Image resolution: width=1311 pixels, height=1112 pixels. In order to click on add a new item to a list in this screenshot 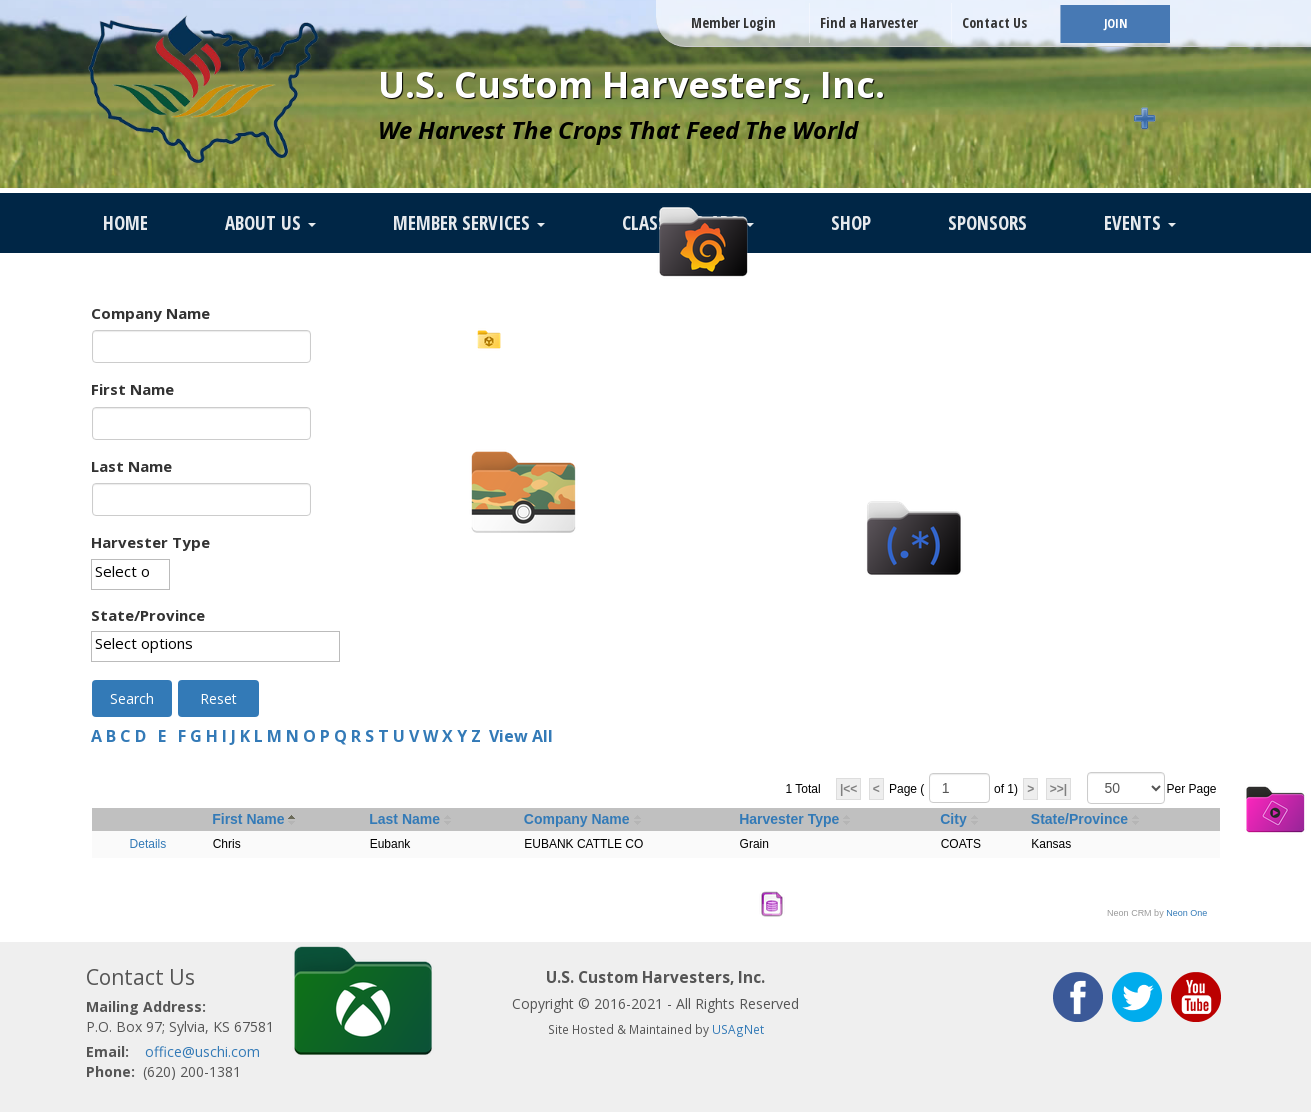, I will do `click(1144, 119)`.